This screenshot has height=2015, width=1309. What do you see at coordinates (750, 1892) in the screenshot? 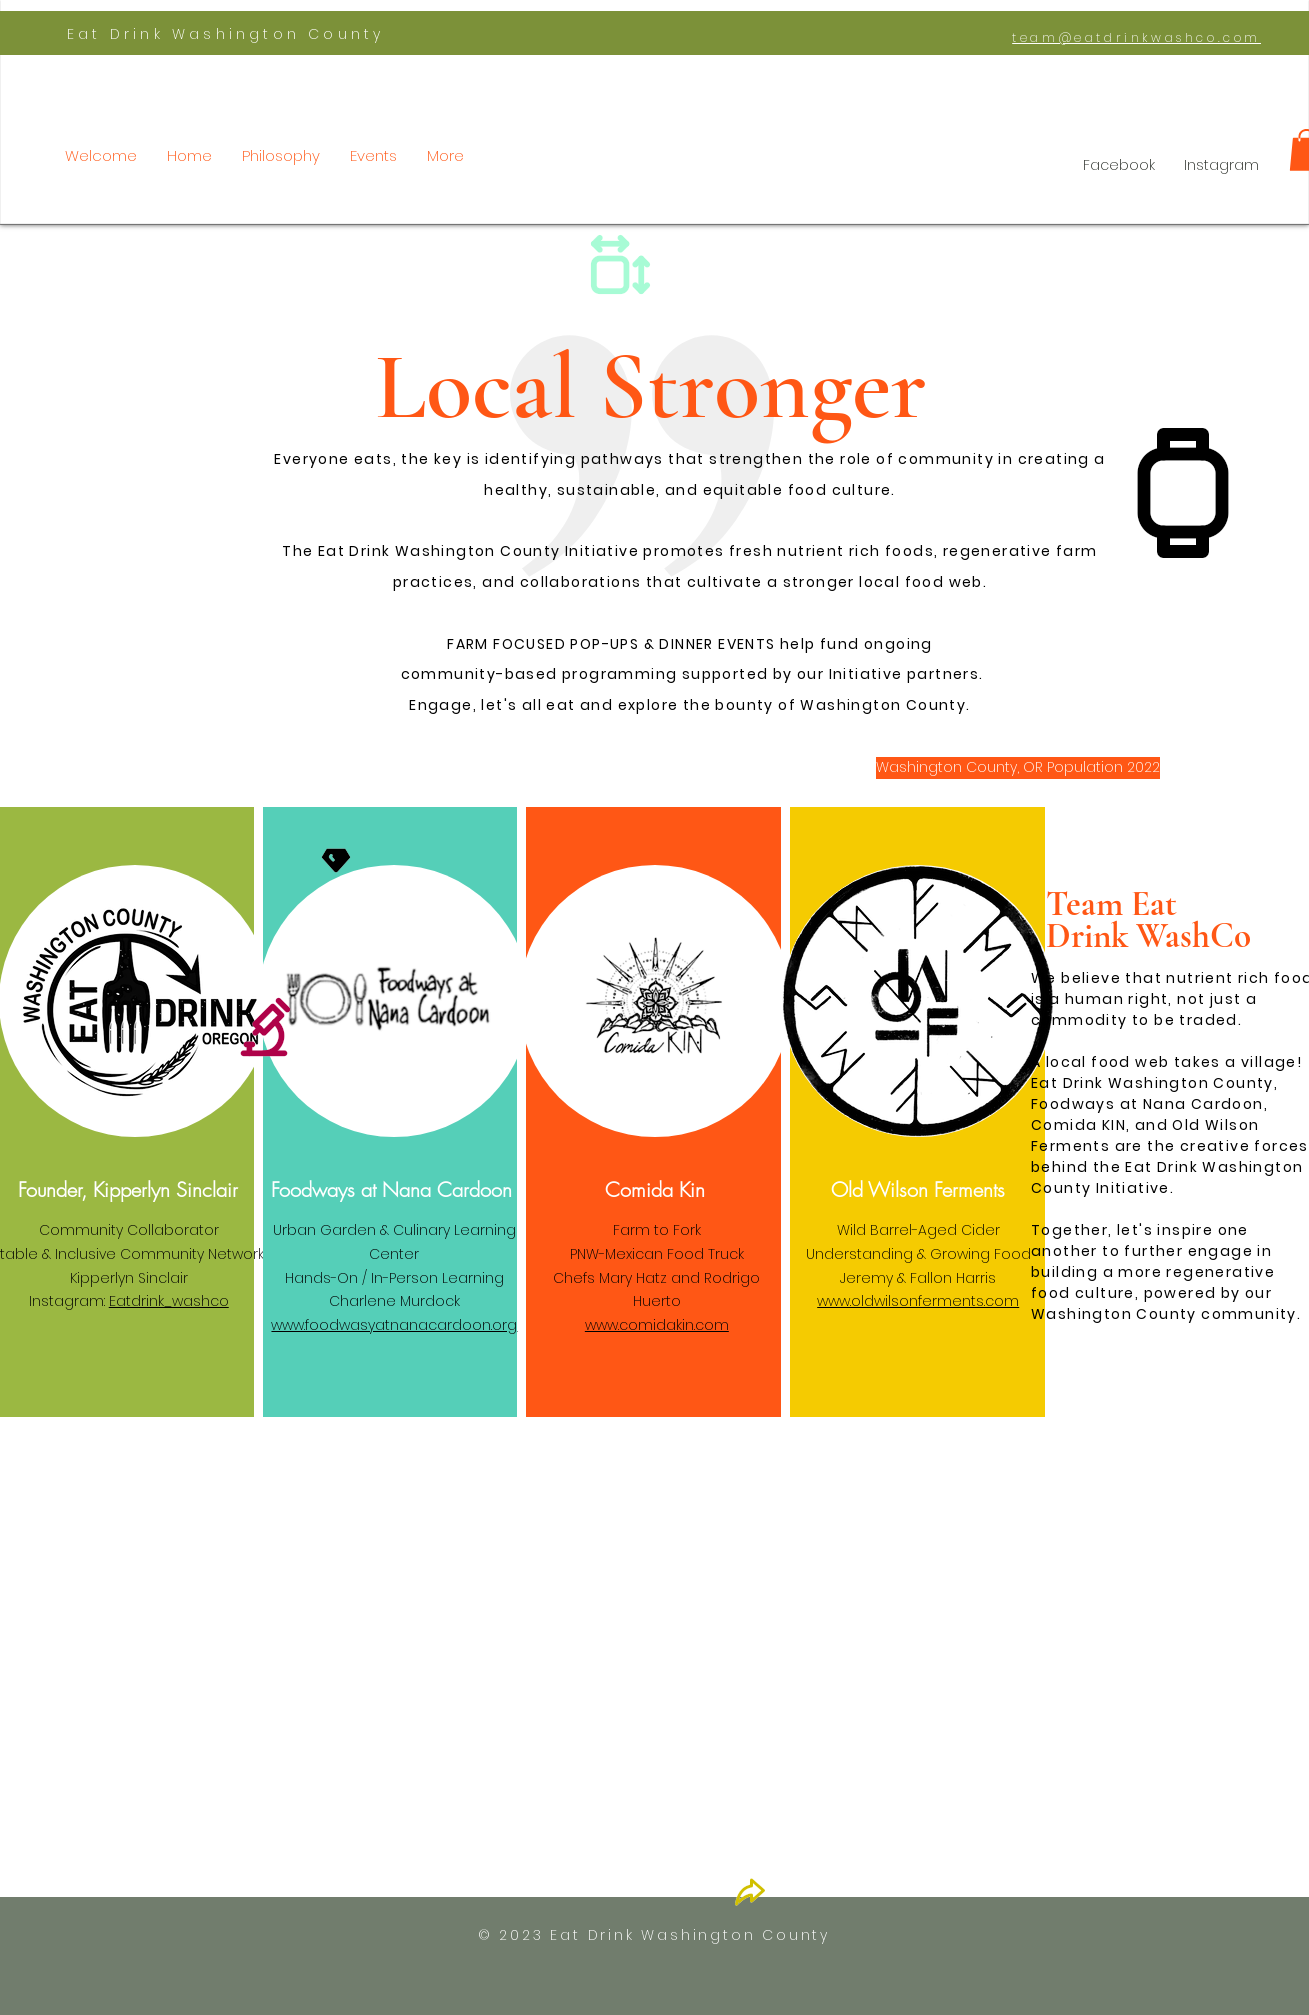
I see `share content with others` at bounding box center [750, 1892].